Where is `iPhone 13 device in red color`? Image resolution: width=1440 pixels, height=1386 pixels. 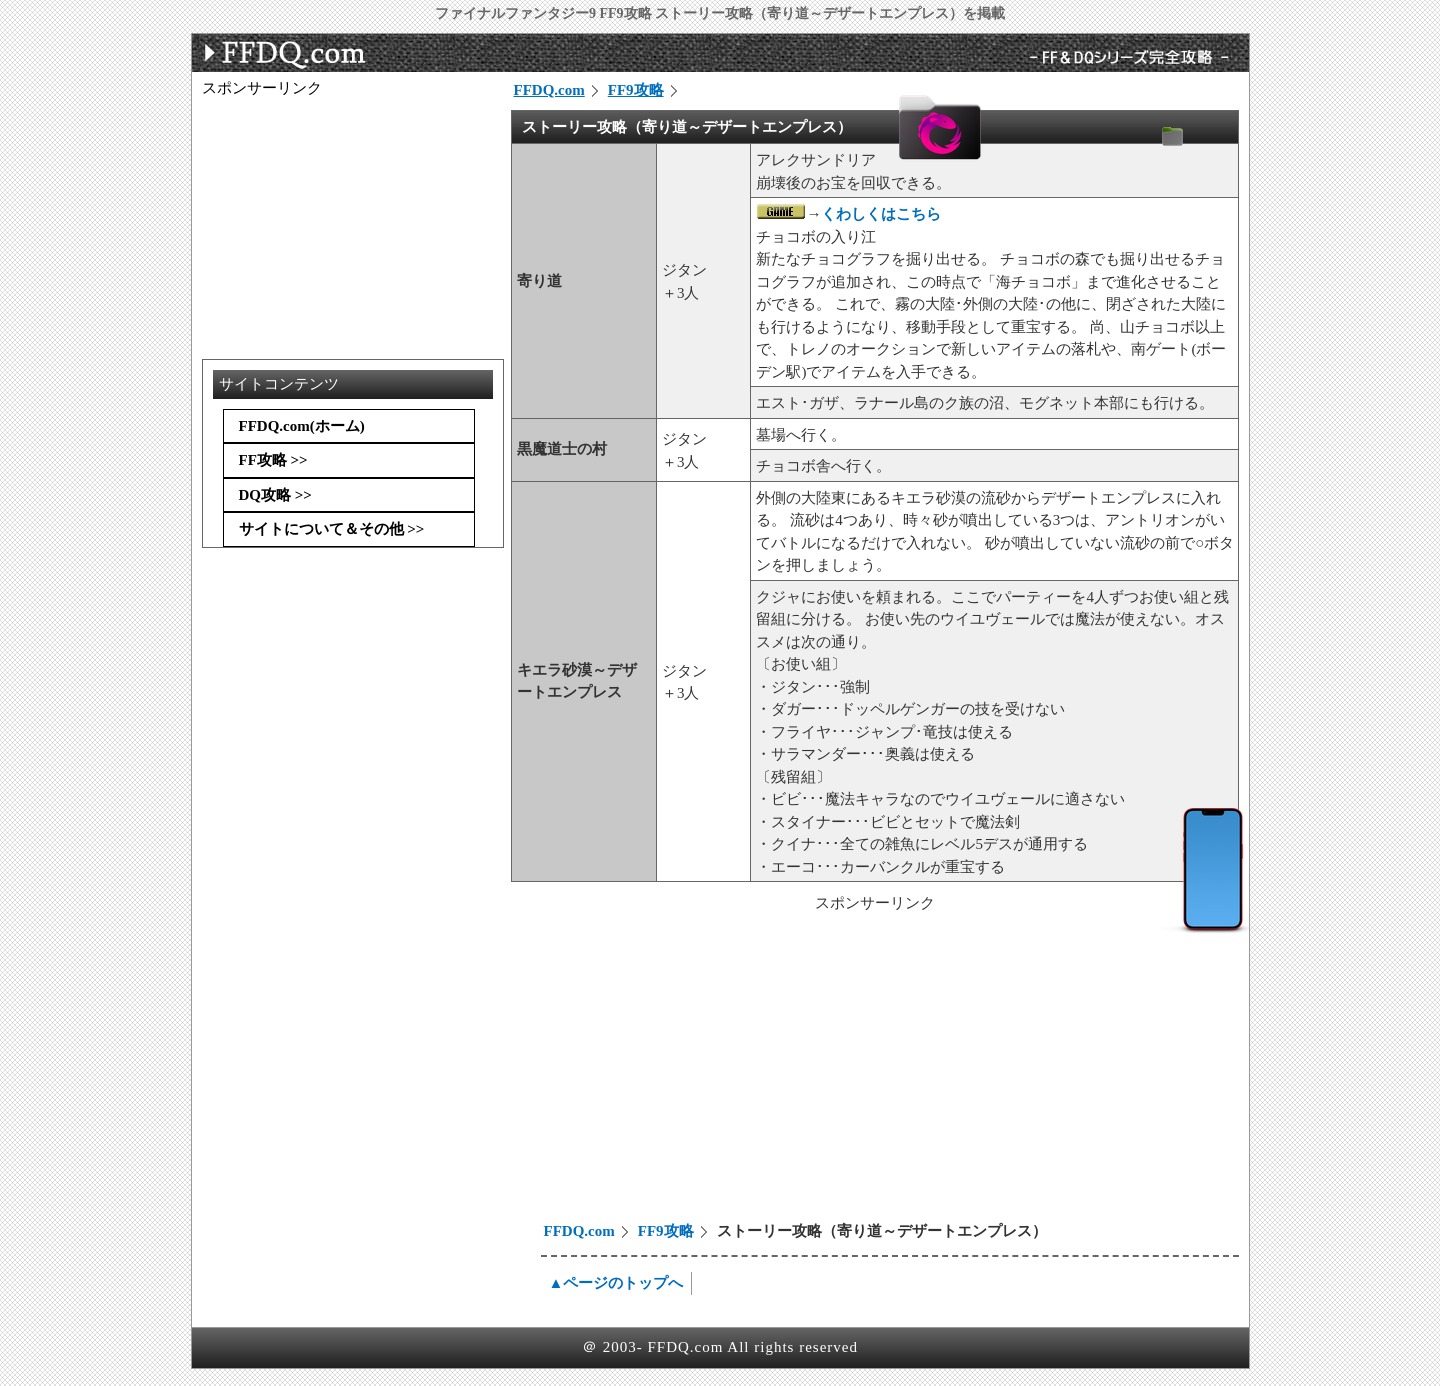
iPhone 13 device in red color is located at coordinates (1213, 871).